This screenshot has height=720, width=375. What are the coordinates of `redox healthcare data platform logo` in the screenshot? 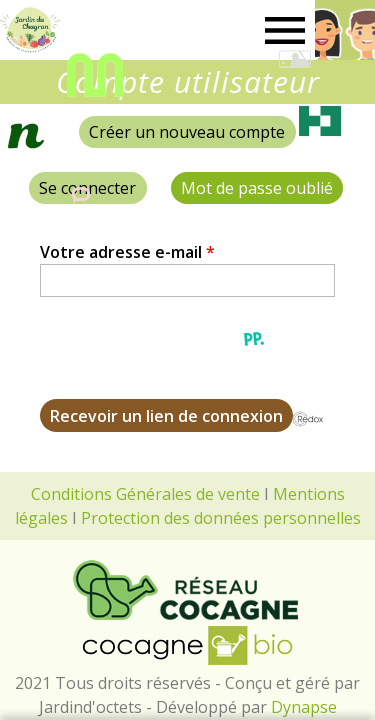 It's located at (308, 419).